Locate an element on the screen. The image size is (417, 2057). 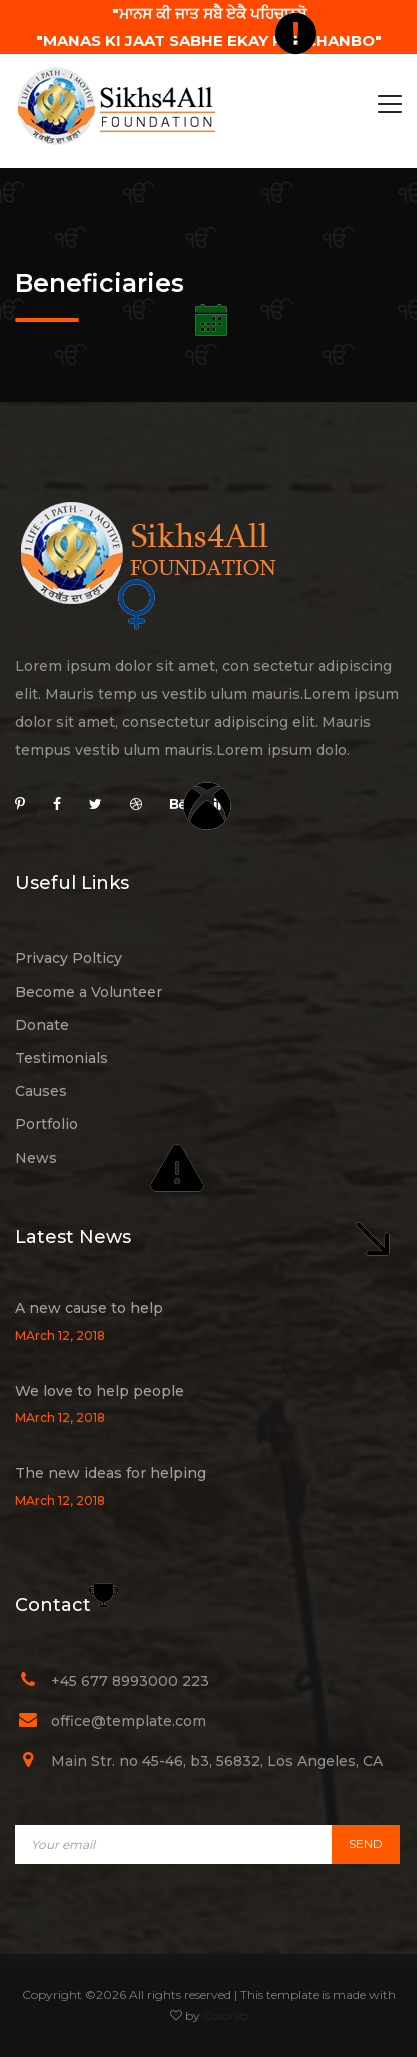
view your calendar is located at coordinates (211, 320).